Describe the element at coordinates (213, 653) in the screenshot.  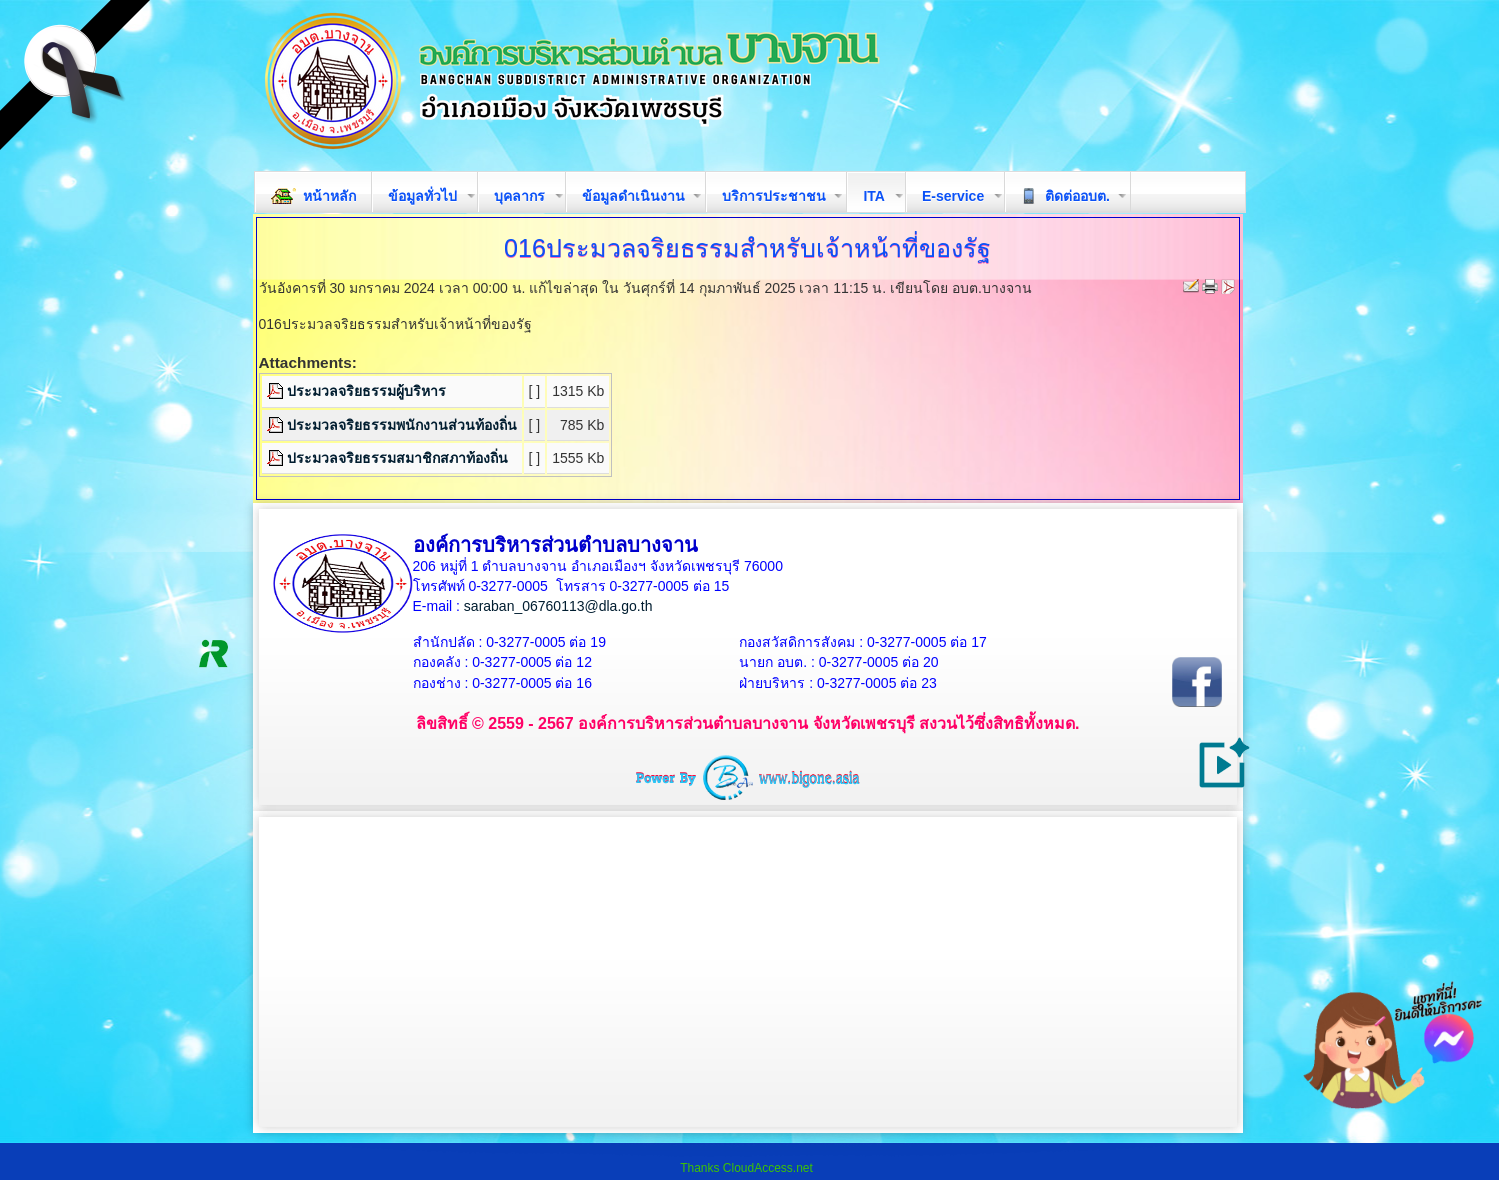
I see `open the iRobot app` at that location.